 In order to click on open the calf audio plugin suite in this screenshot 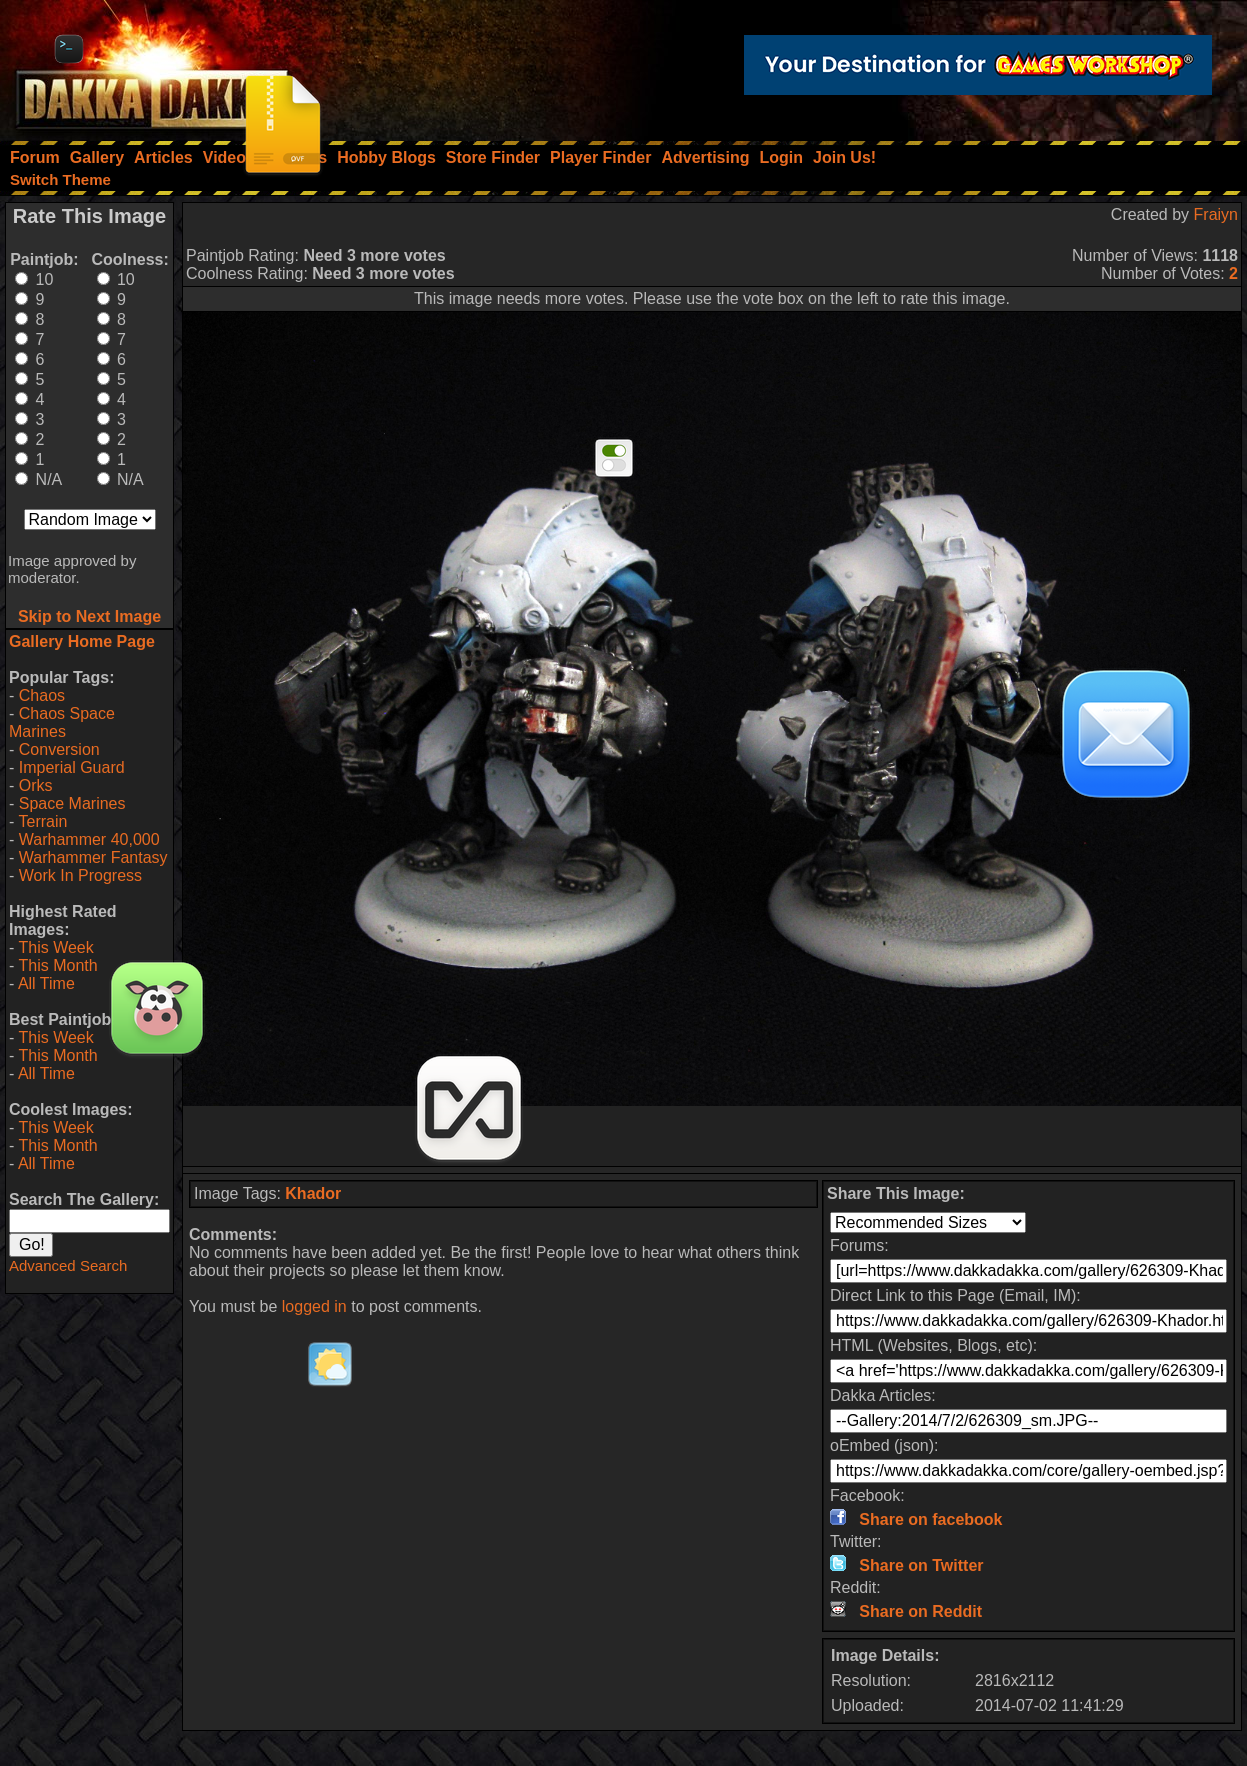, I will do `click(157, 1008)`.